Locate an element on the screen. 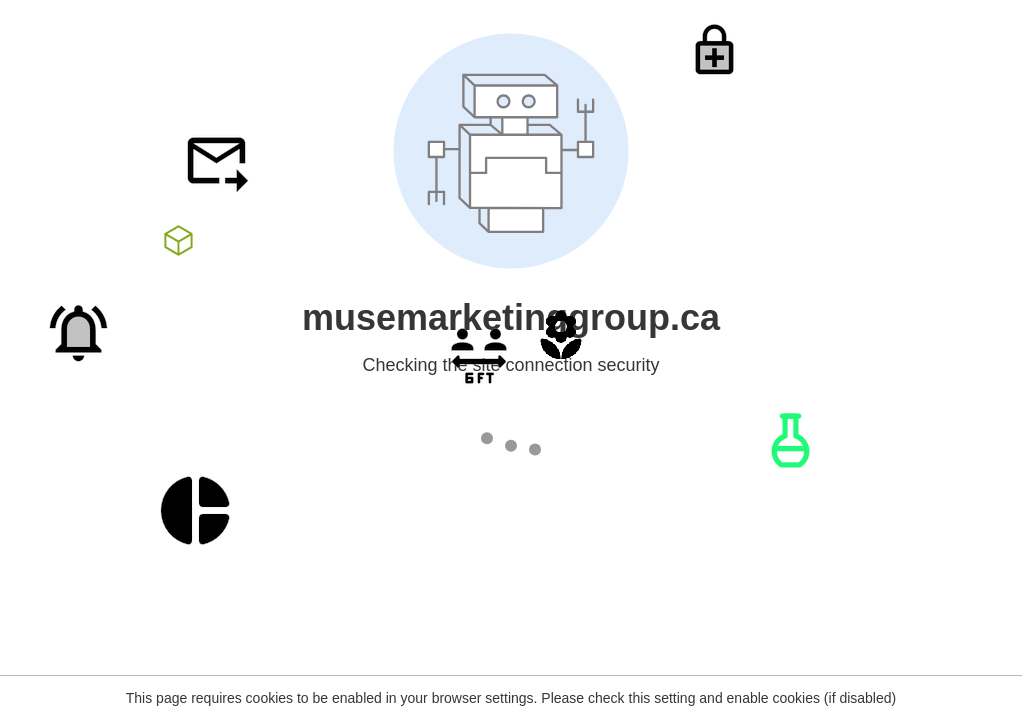  view 3D model or object is located at coordinates (178, 240).